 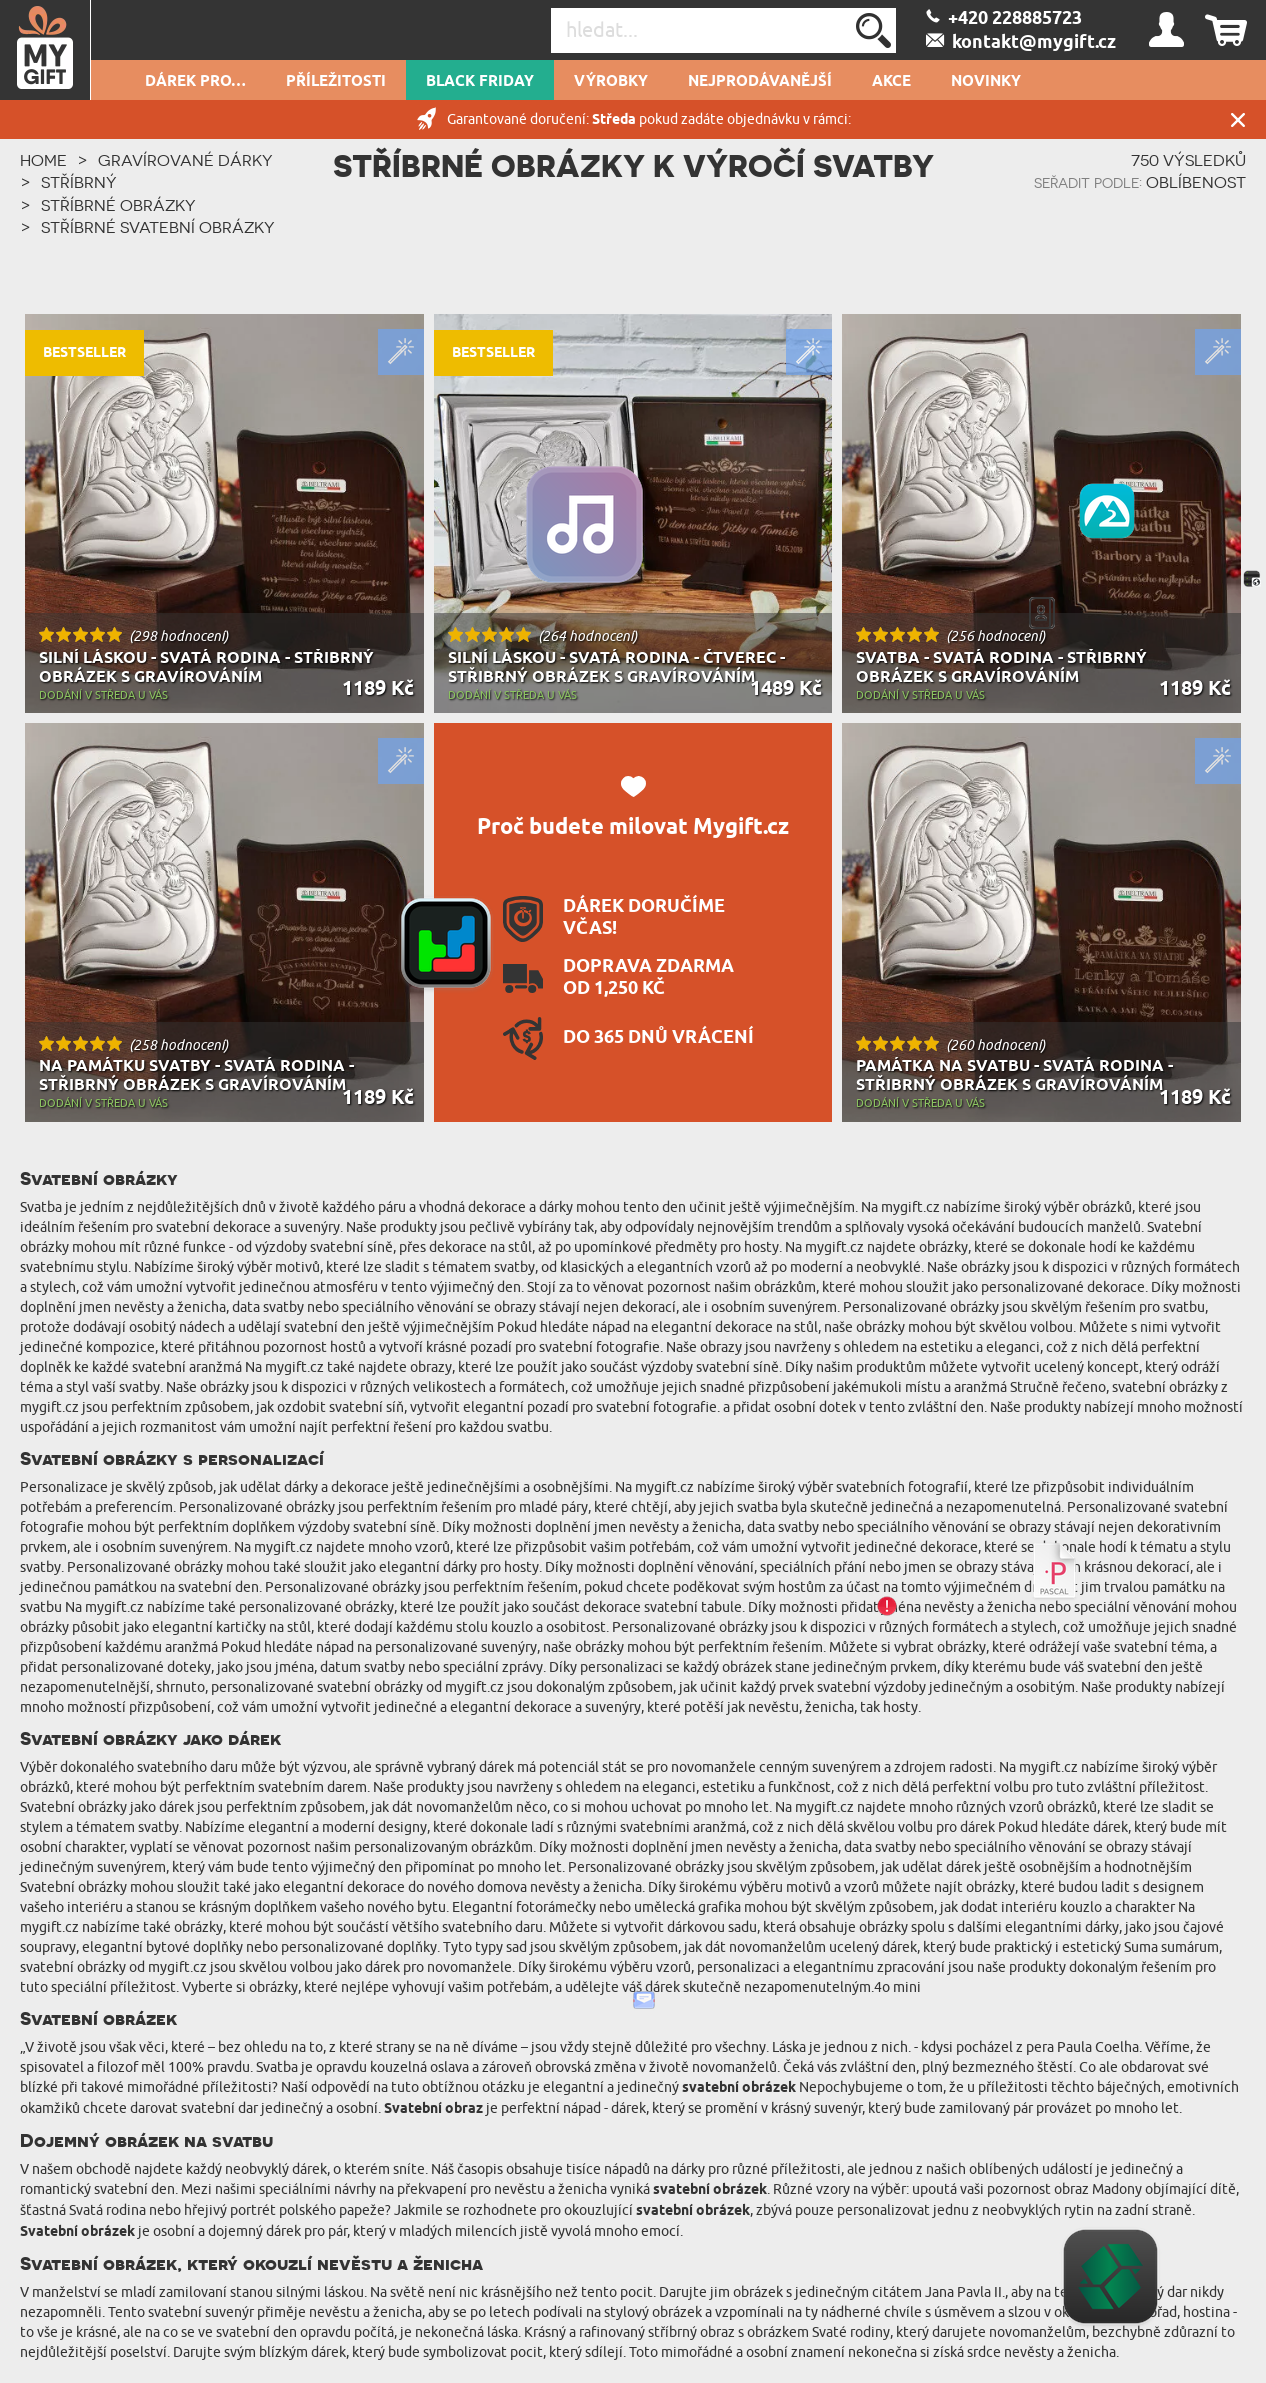 I want to click on open mousai music recognition app, so click(x=584, y=524).